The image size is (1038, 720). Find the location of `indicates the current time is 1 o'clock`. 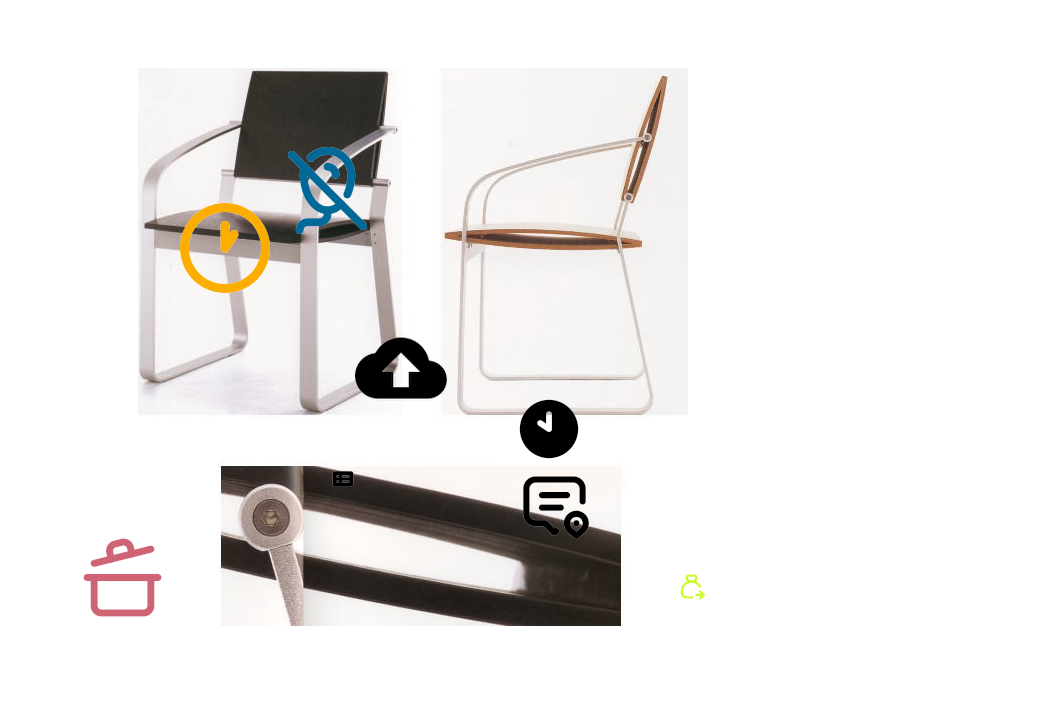

indicates the current time is 1 o'clock is located at coordinates (225, 248).